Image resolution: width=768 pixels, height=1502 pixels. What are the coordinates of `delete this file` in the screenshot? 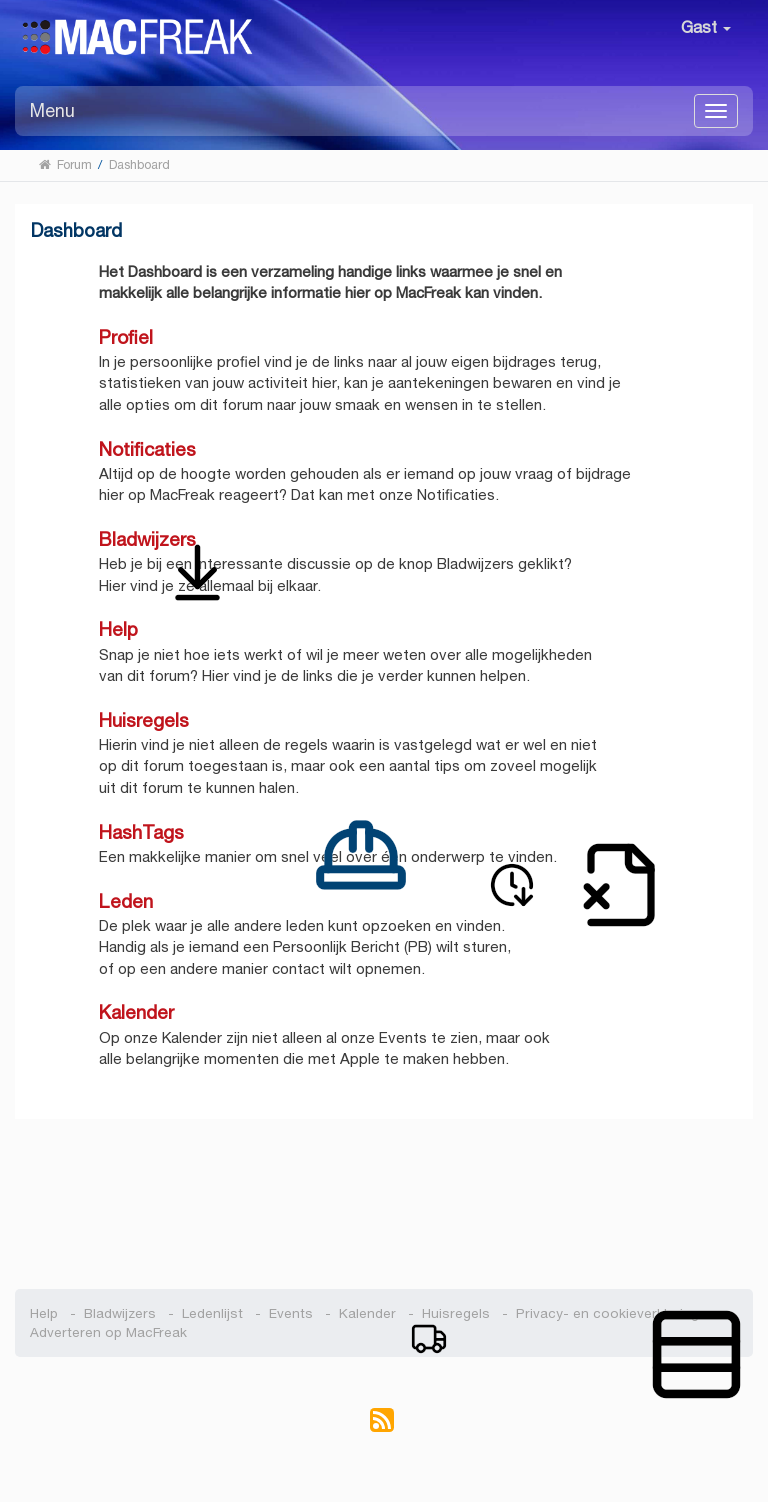 It's located at (621, 885).